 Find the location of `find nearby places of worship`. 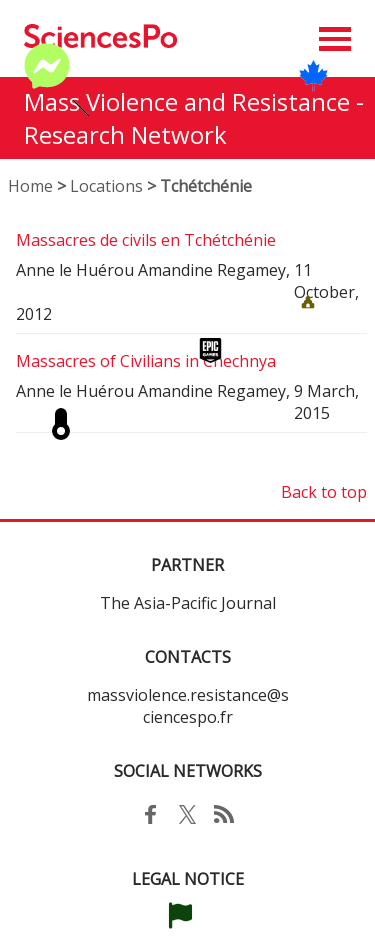

find nearby places of worship is located at coordinates (308, 302).